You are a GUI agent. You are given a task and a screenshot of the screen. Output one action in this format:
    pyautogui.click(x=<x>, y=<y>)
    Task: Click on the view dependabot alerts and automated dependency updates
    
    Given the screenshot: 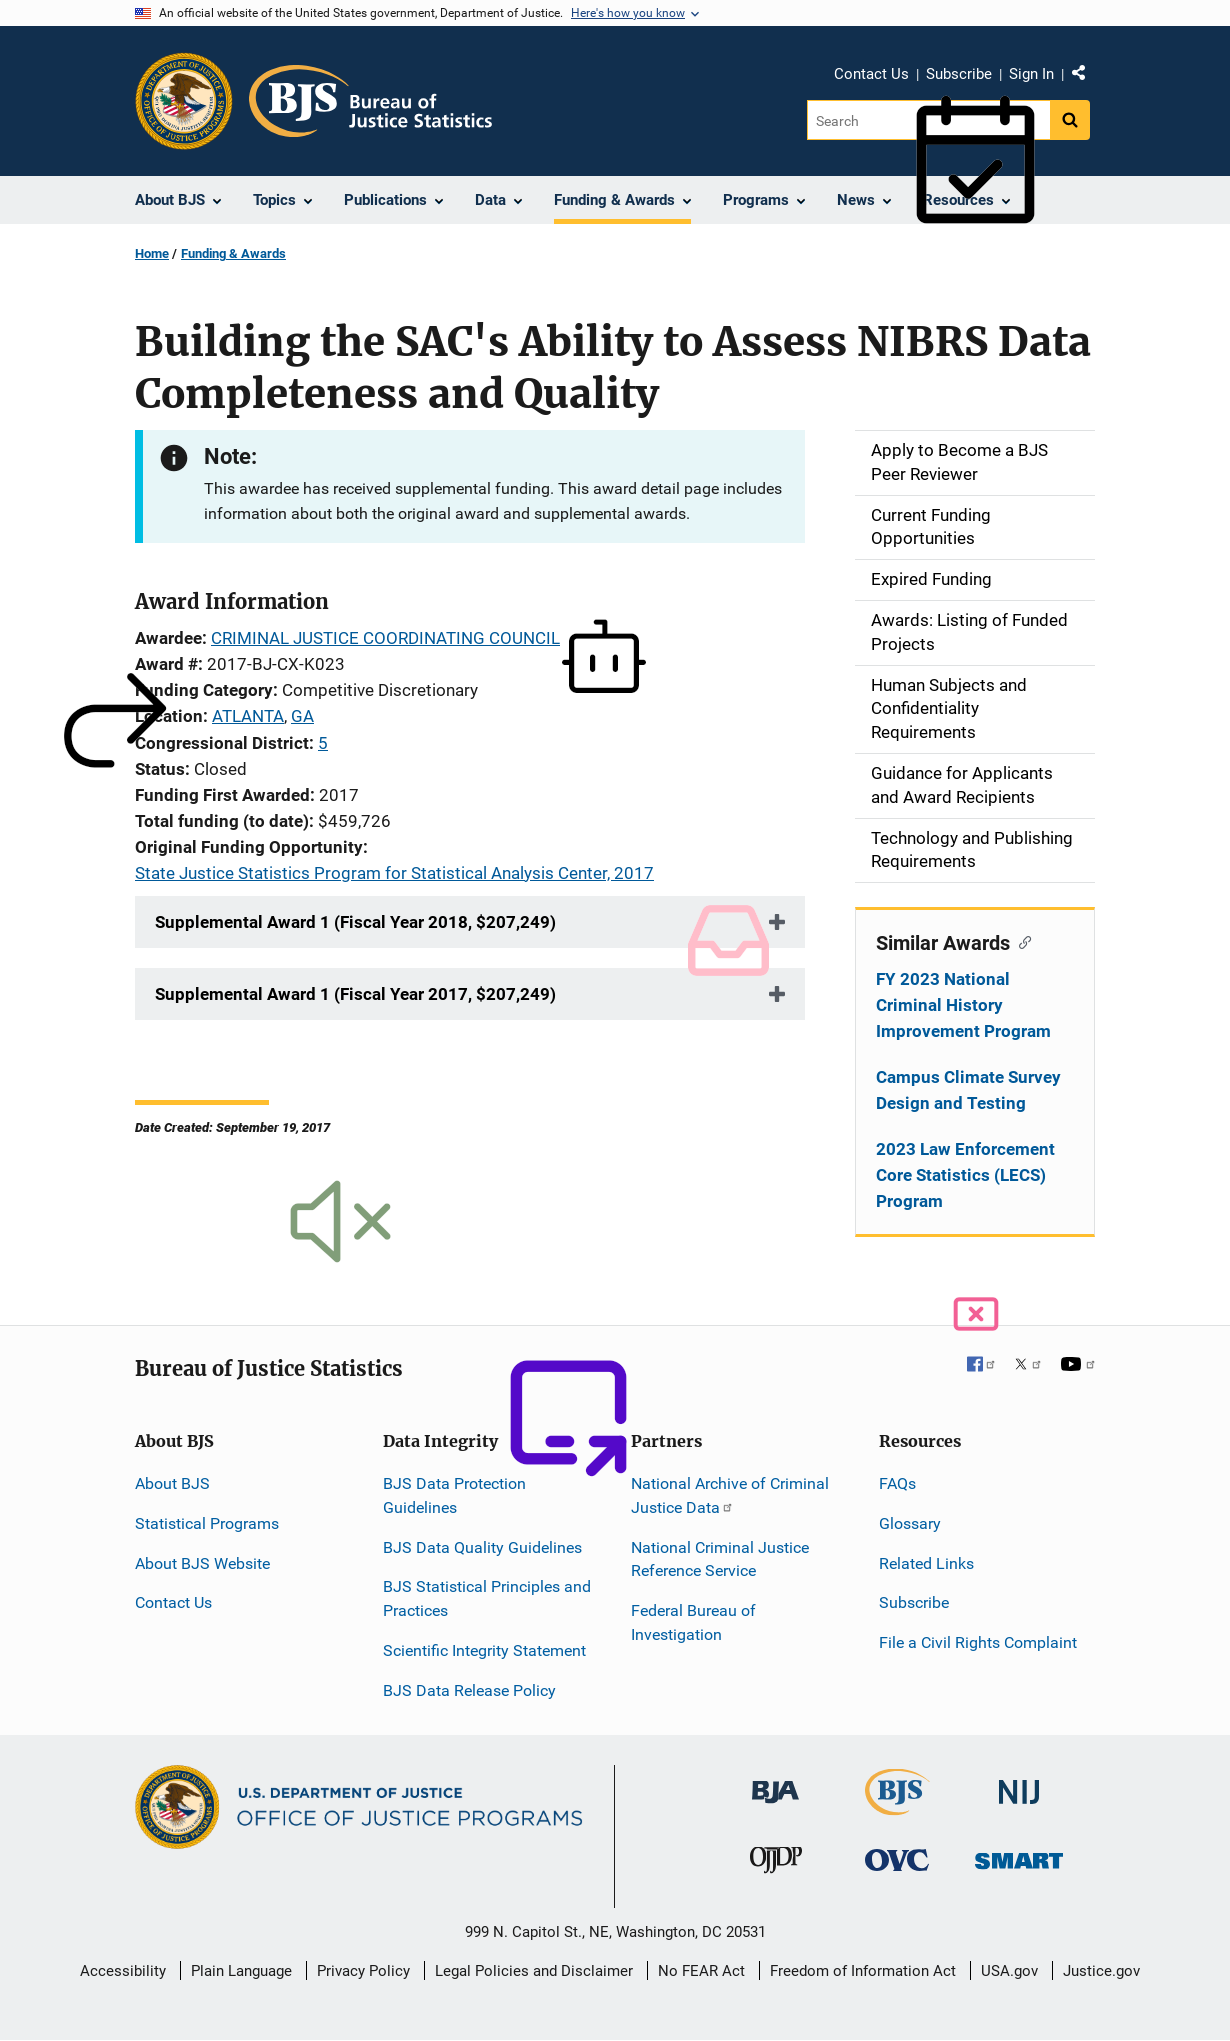 What is the action you would take?
    pyautogui.click(x=604, y=658)
    